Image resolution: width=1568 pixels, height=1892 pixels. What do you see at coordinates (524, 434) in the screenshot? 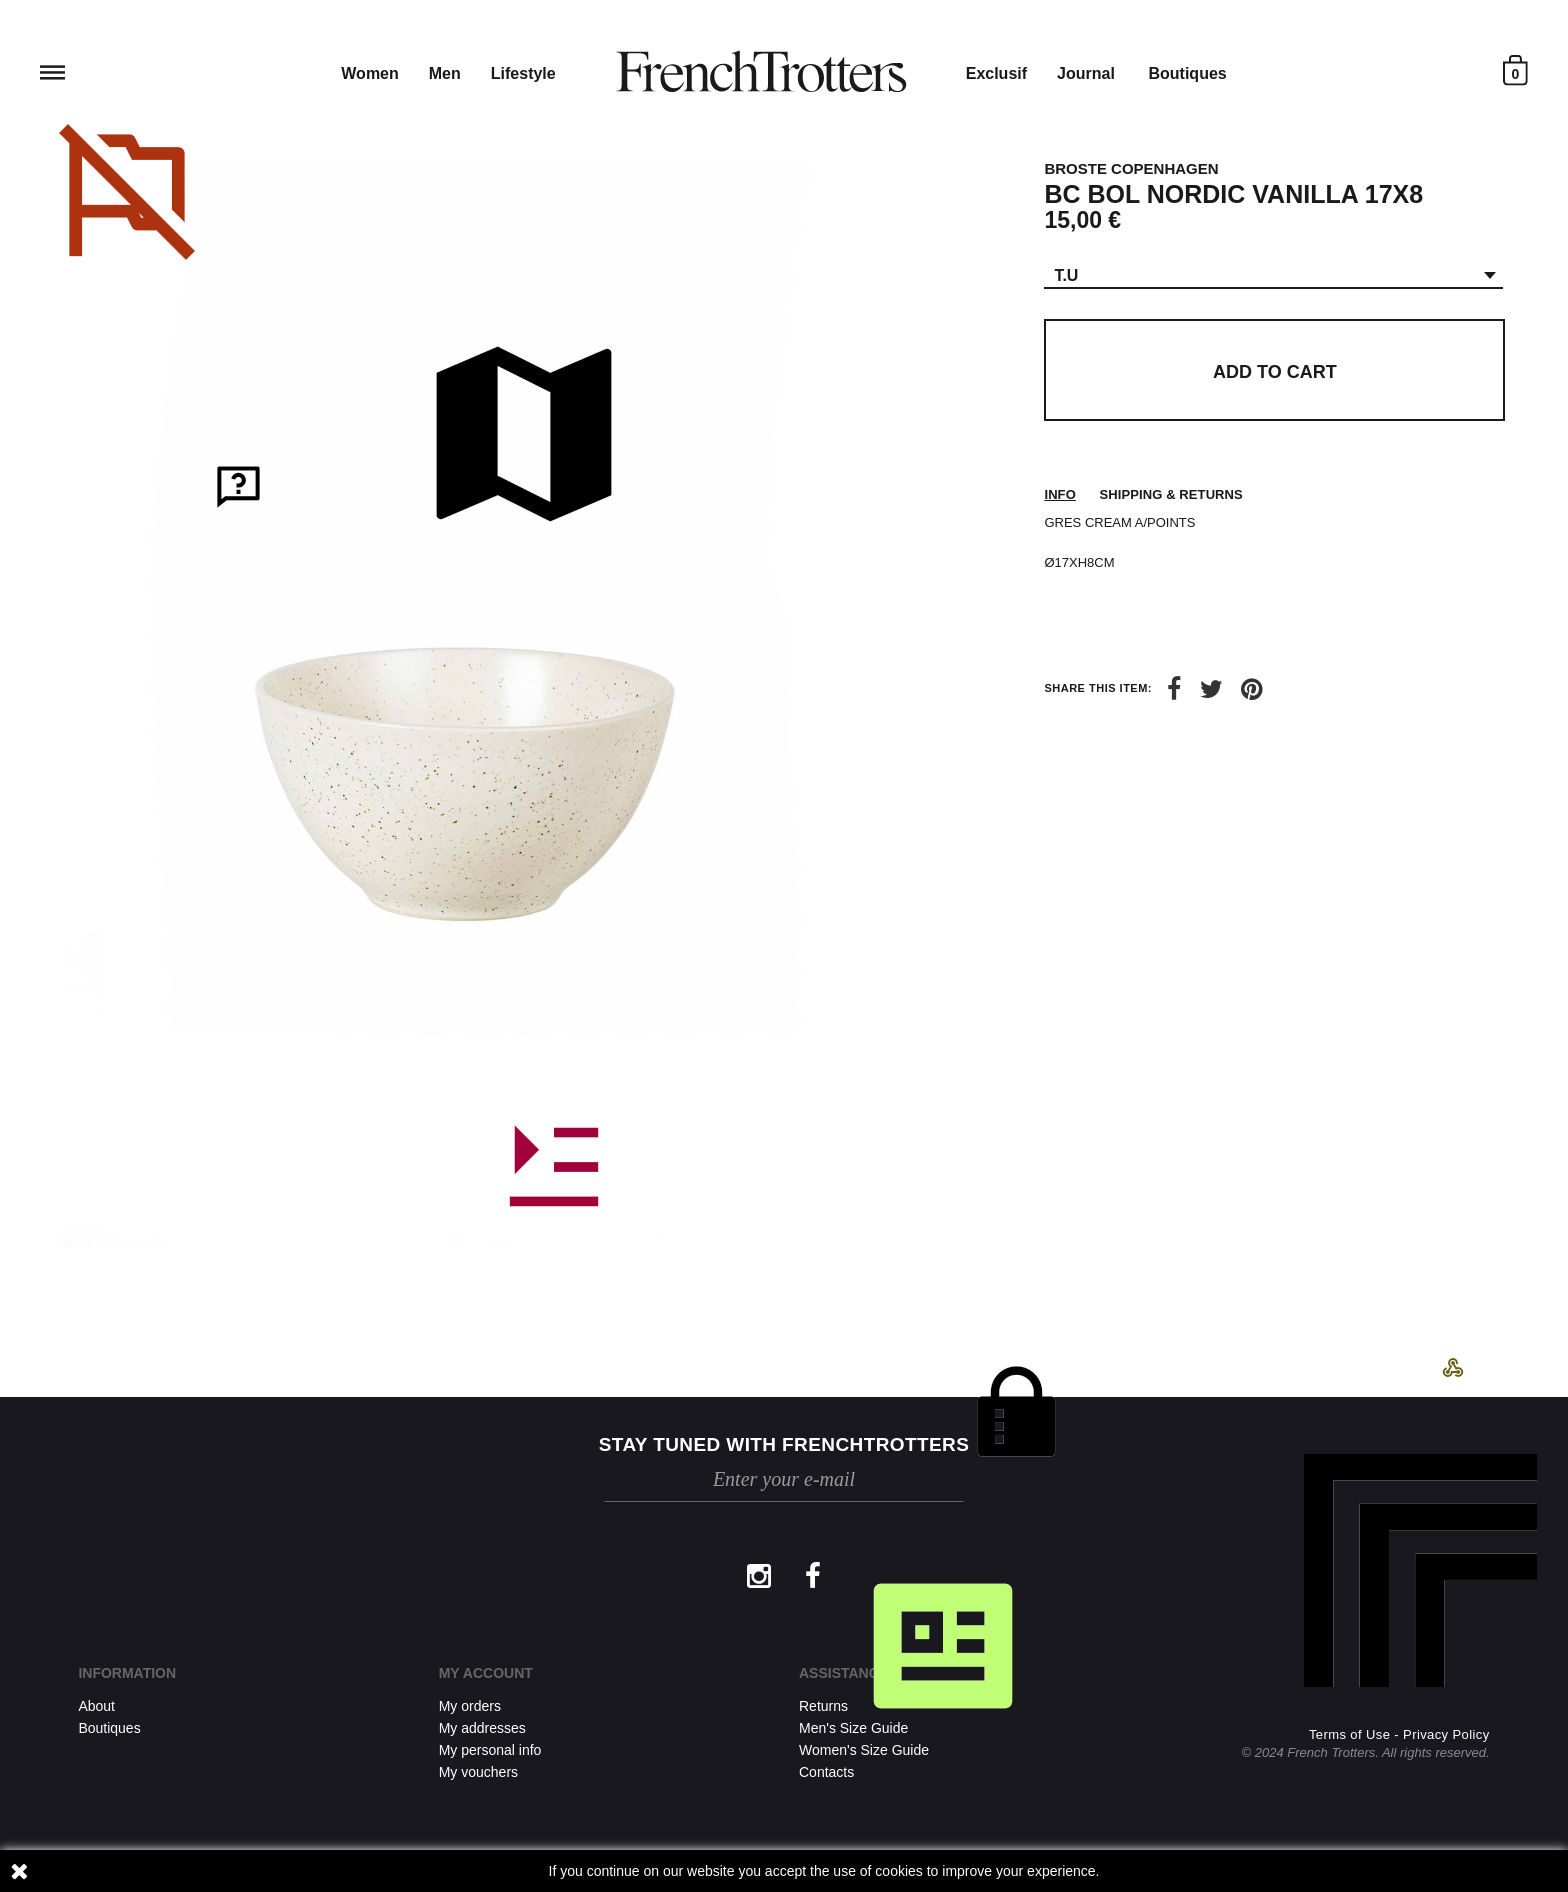
I see `open map view` at bounding box center [524, 434].